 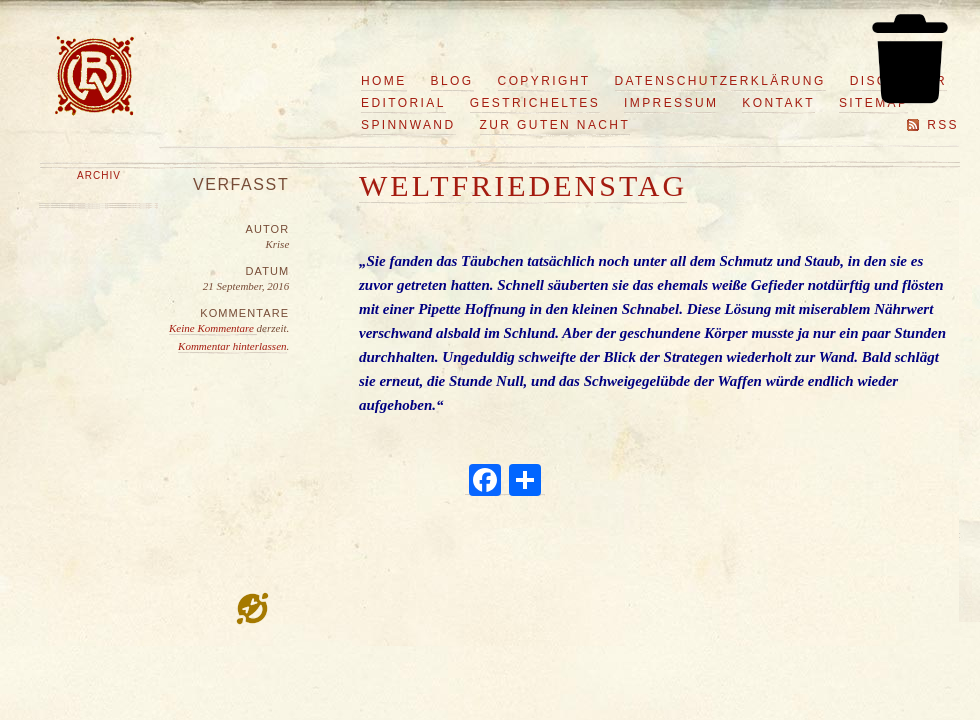 What do you see at coordinates (910, 60) in the screenshot?
I see `delete this item` at bounding box center [910, 60].